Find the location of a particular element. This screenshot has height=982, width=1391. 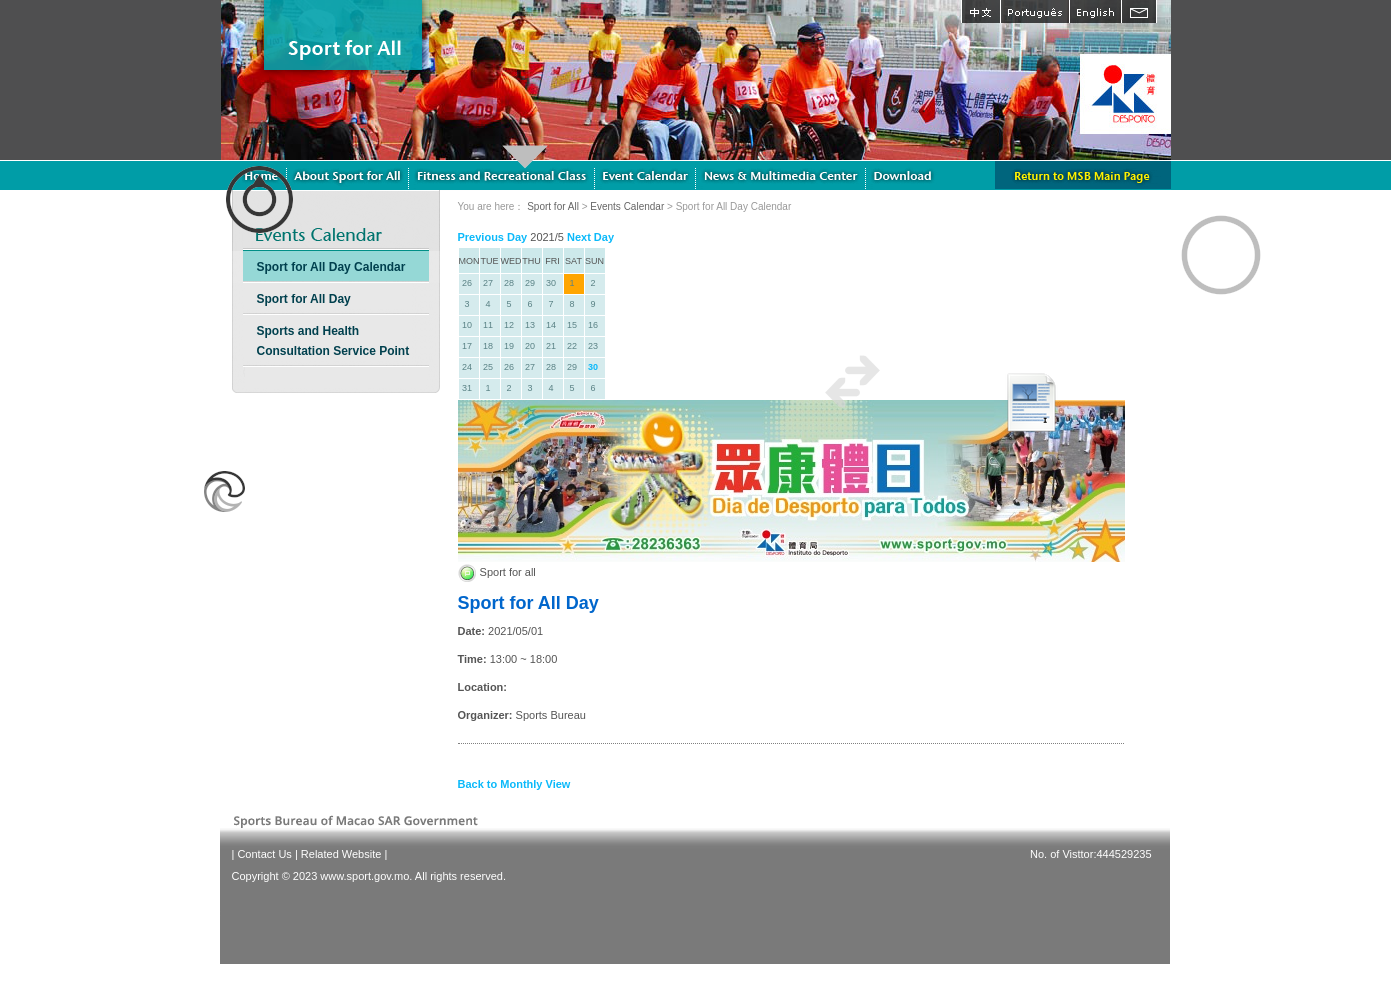

open microsoft edge browser is located at coordinates (224, 491).